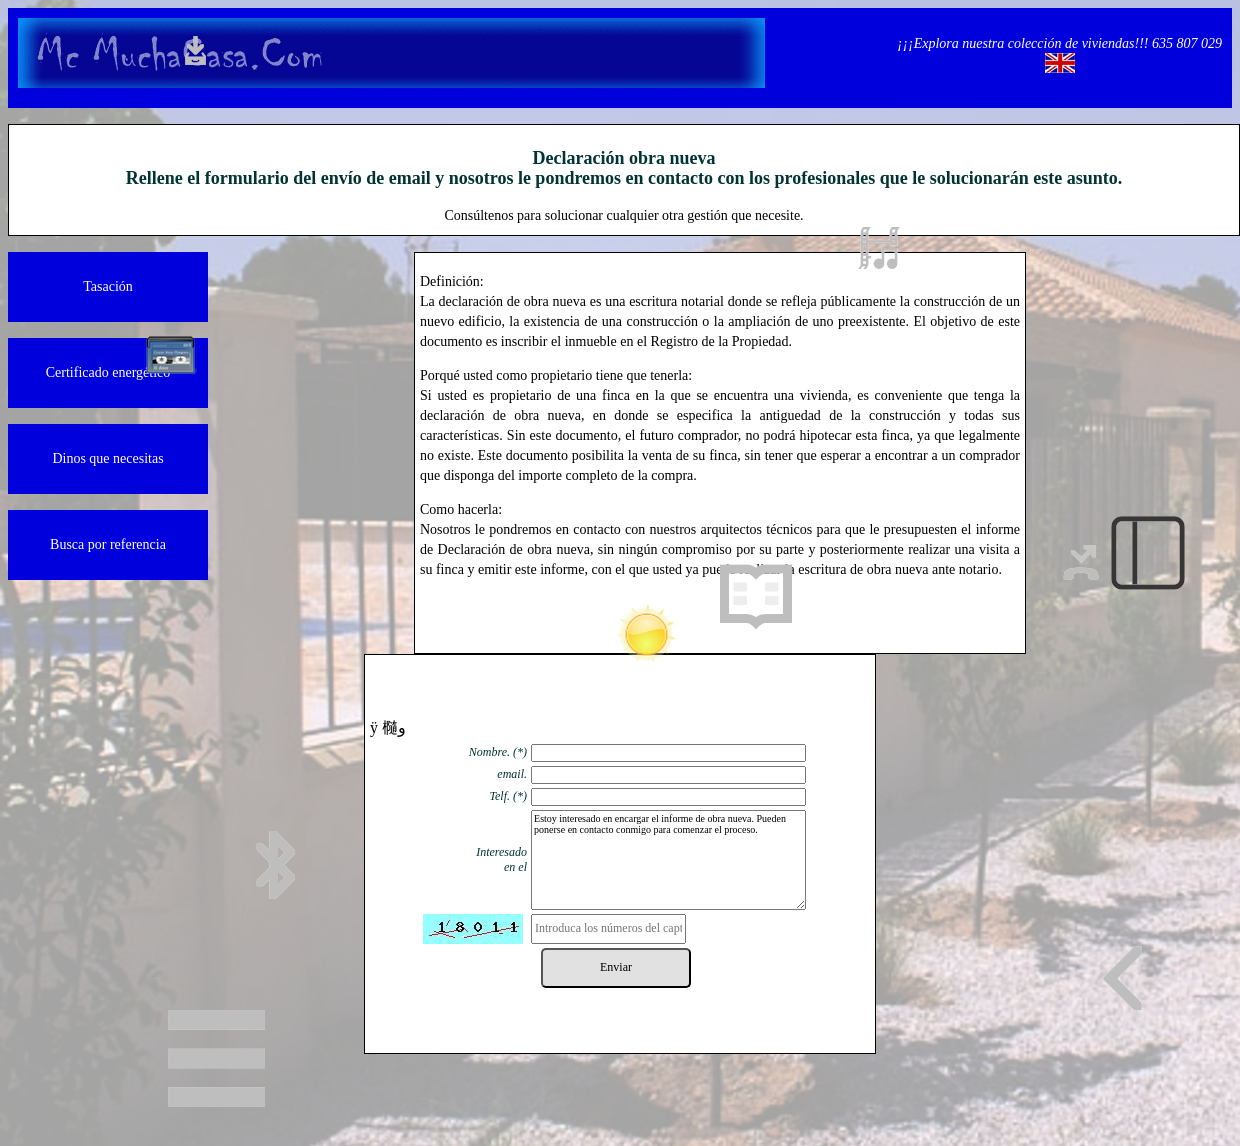 The width and height of the screenshot is (1240, 1146). What do you see at coordinates (756, 596) in the screenshot?
I see `switch to dual-page or side-by-side view` at bounding box center [756, 596].